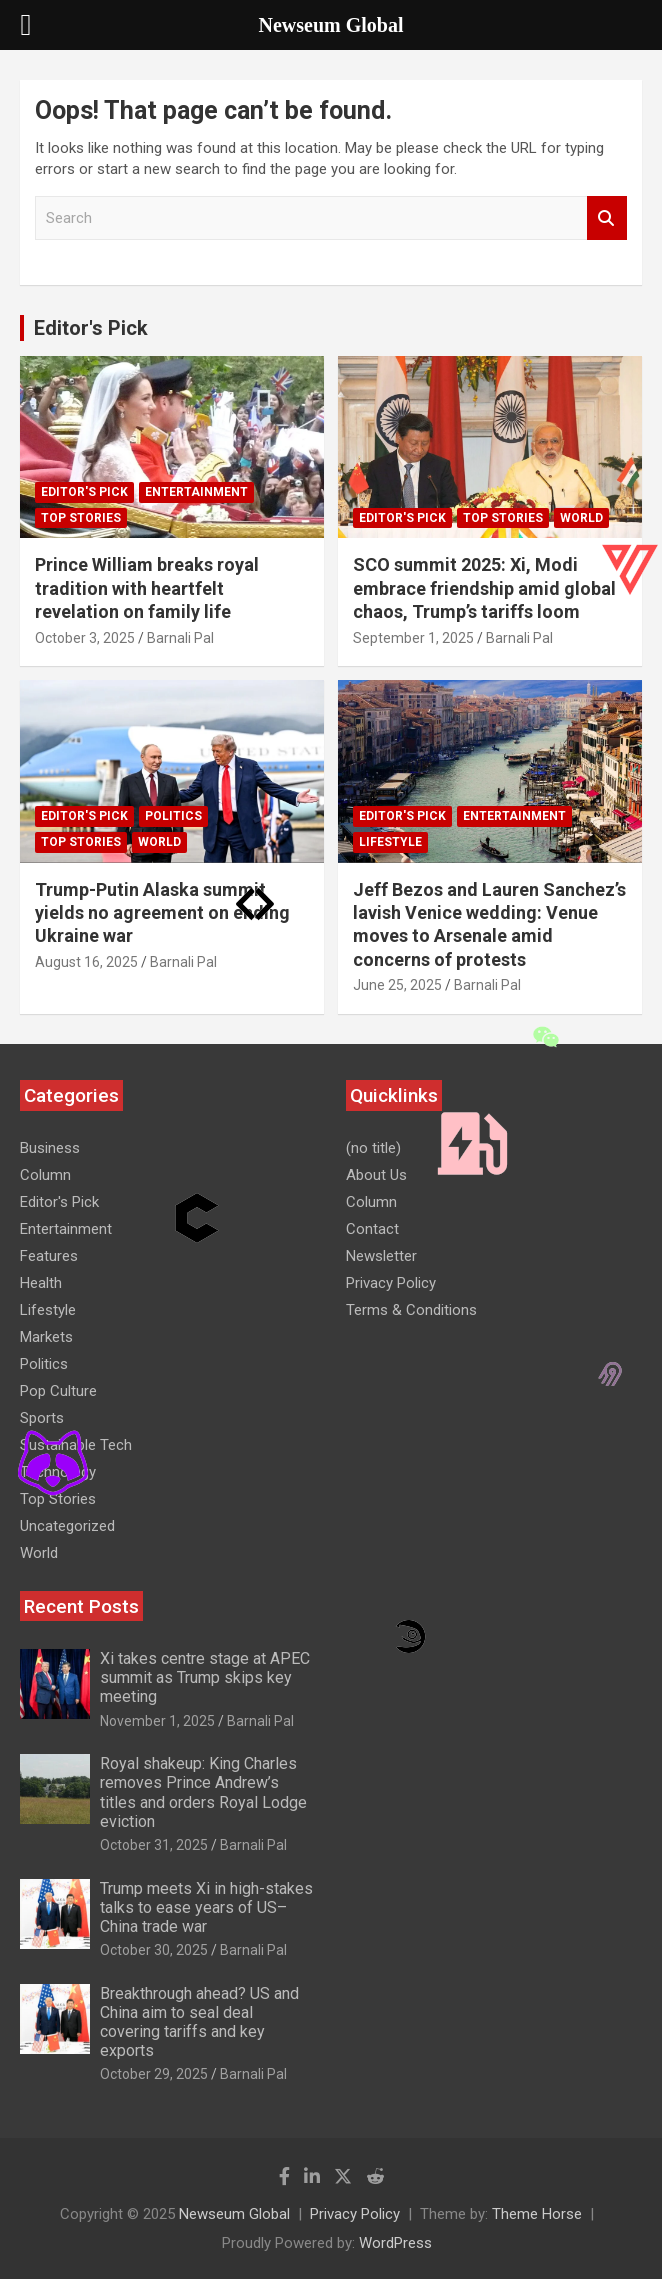  I want to click on open the Sam's Club app, so click(255, 904).